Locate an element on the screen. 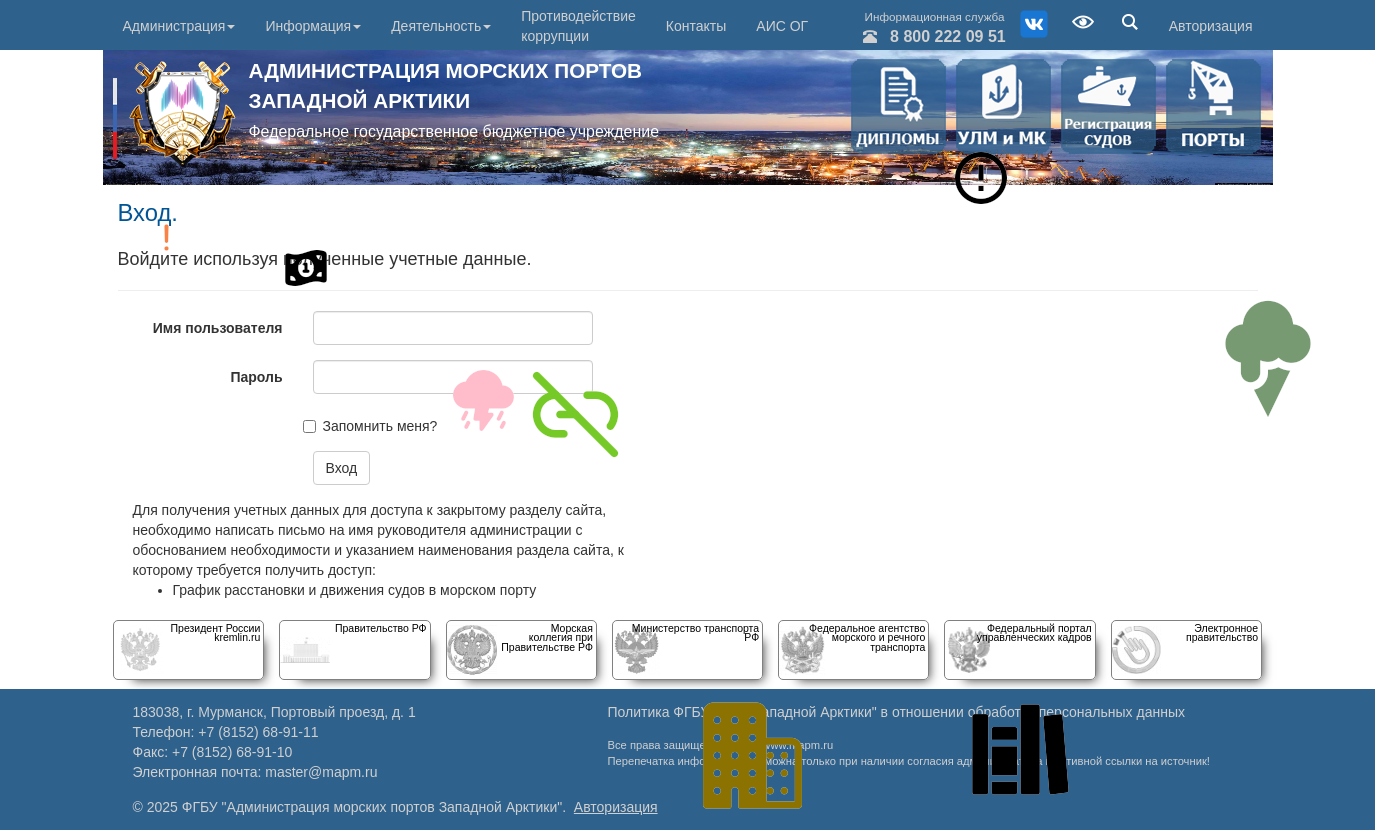 The width and height of the screenshot is (1375, 830). view business or company information is located at coordinates (752, 755).